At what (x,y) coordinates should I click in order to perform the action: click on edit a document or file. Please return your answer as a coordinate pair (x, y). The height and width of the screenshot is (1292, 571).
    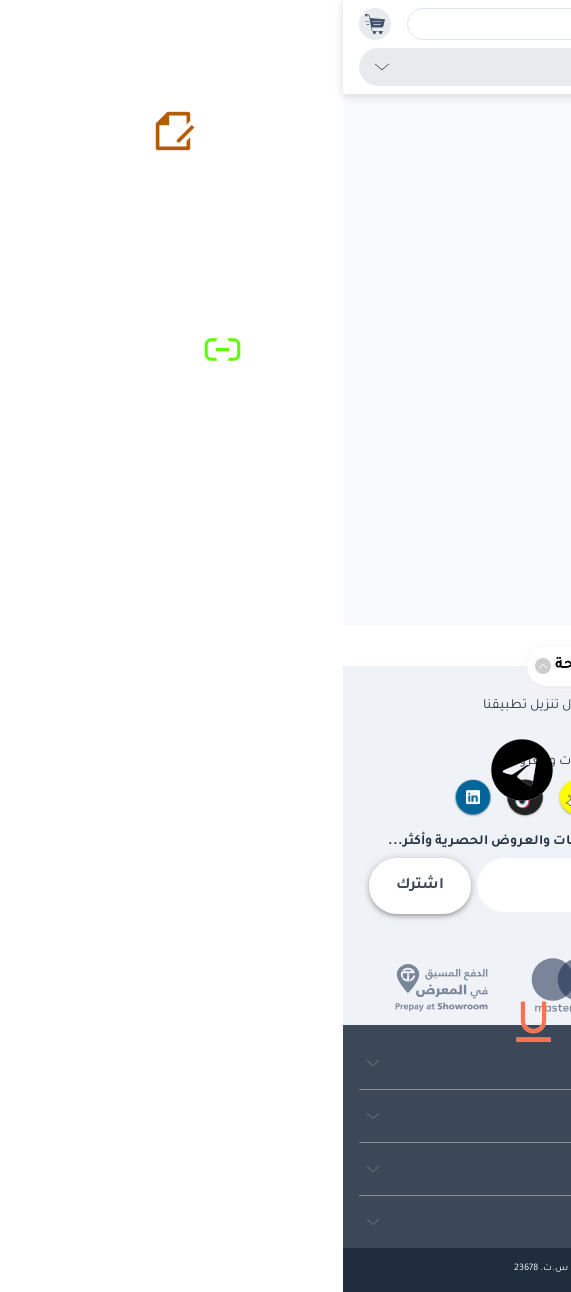
    Looking at the image, I should click on (173, 131).